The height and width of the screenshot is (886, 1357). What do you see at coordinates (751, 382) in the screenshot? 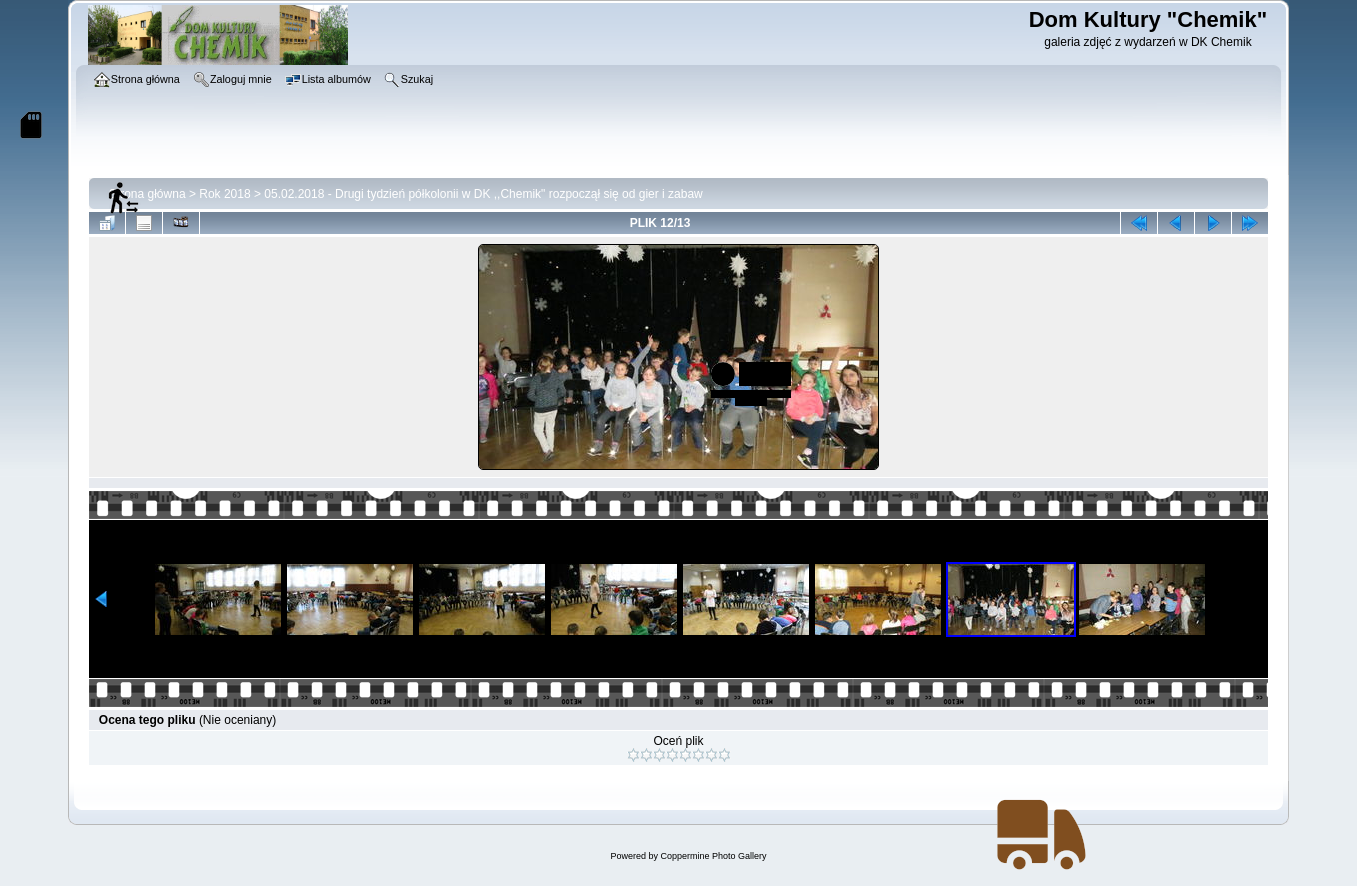
I see `select flat bed seat option for flight` at bounding box center [751, 382].